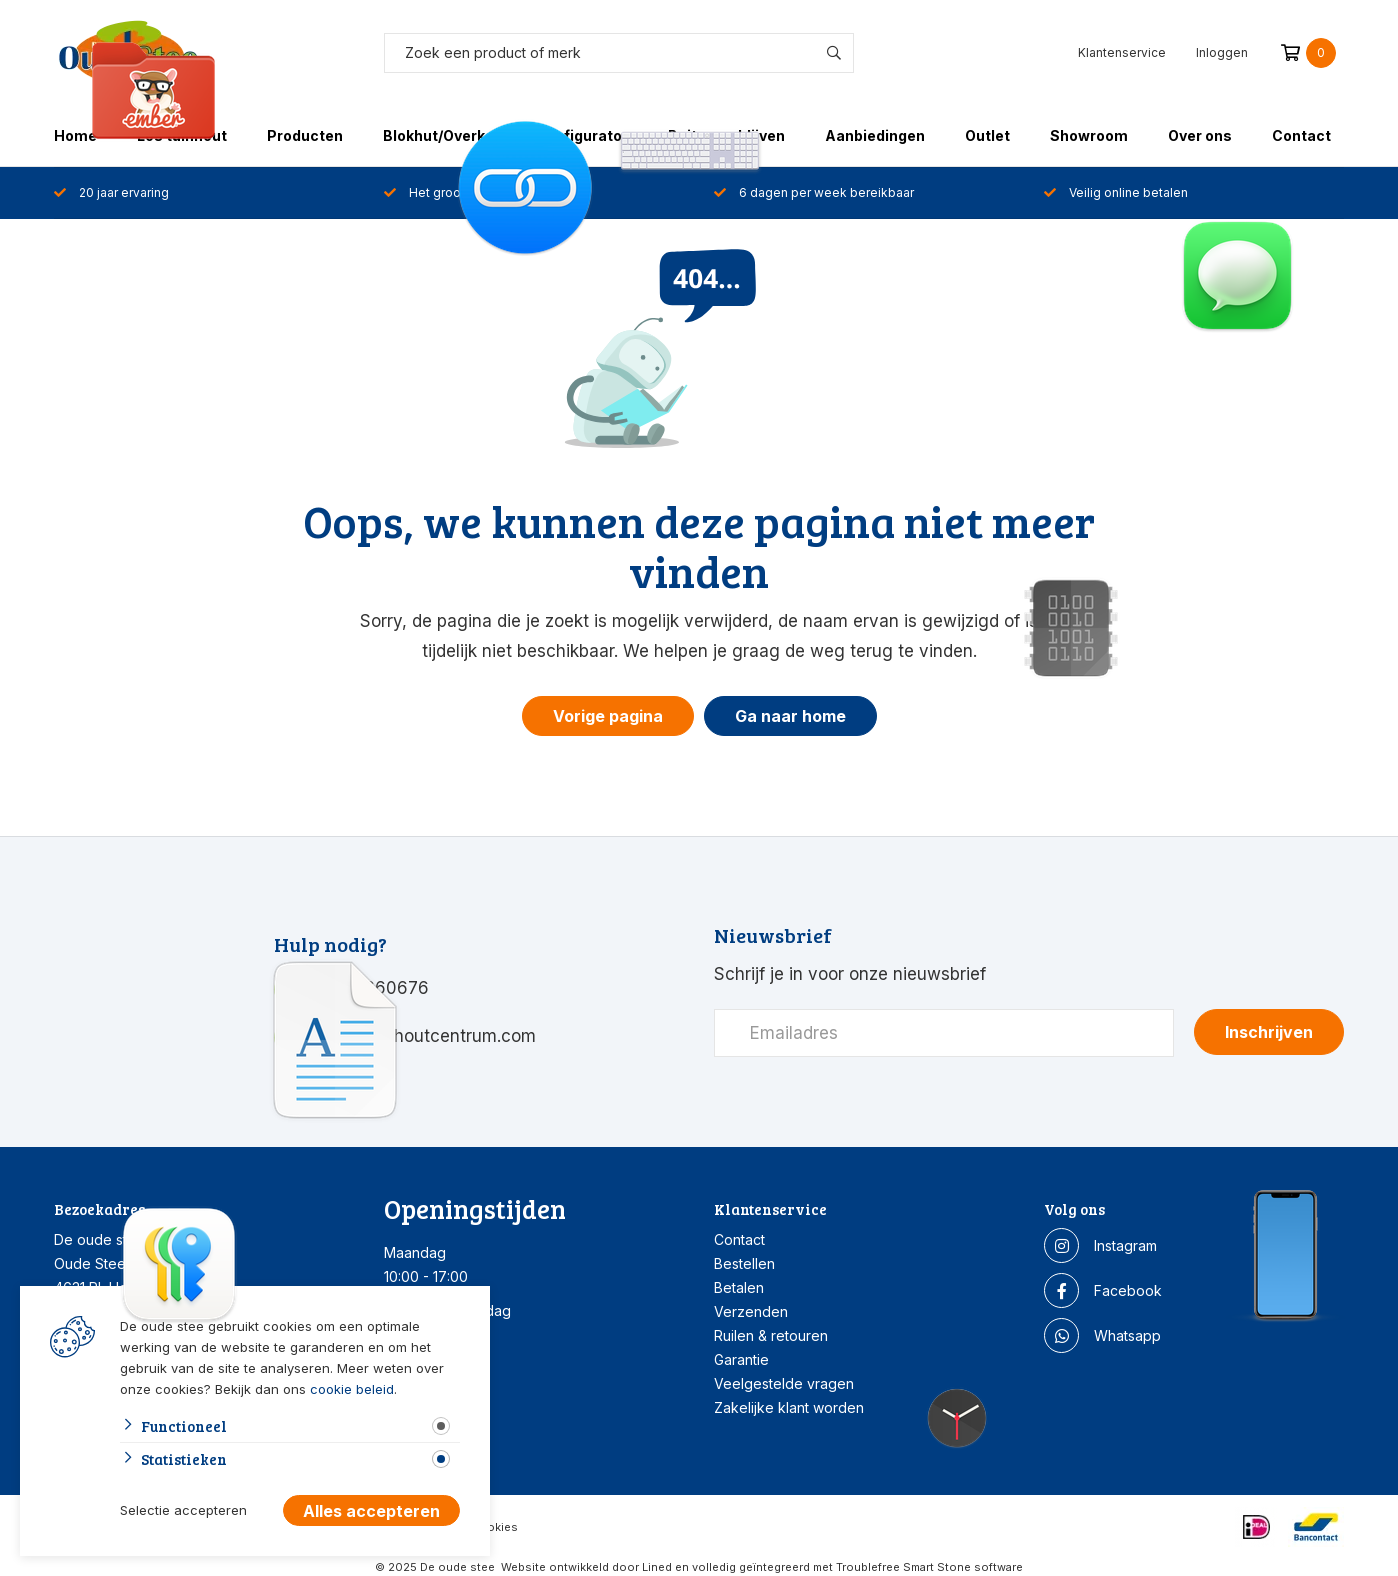 The height and width of the screenshot is (1576, 1398). What do you see at coordinates (335, 1040) in the screenshot?
I see `open a text document file` at bounding box center [335, 1040].